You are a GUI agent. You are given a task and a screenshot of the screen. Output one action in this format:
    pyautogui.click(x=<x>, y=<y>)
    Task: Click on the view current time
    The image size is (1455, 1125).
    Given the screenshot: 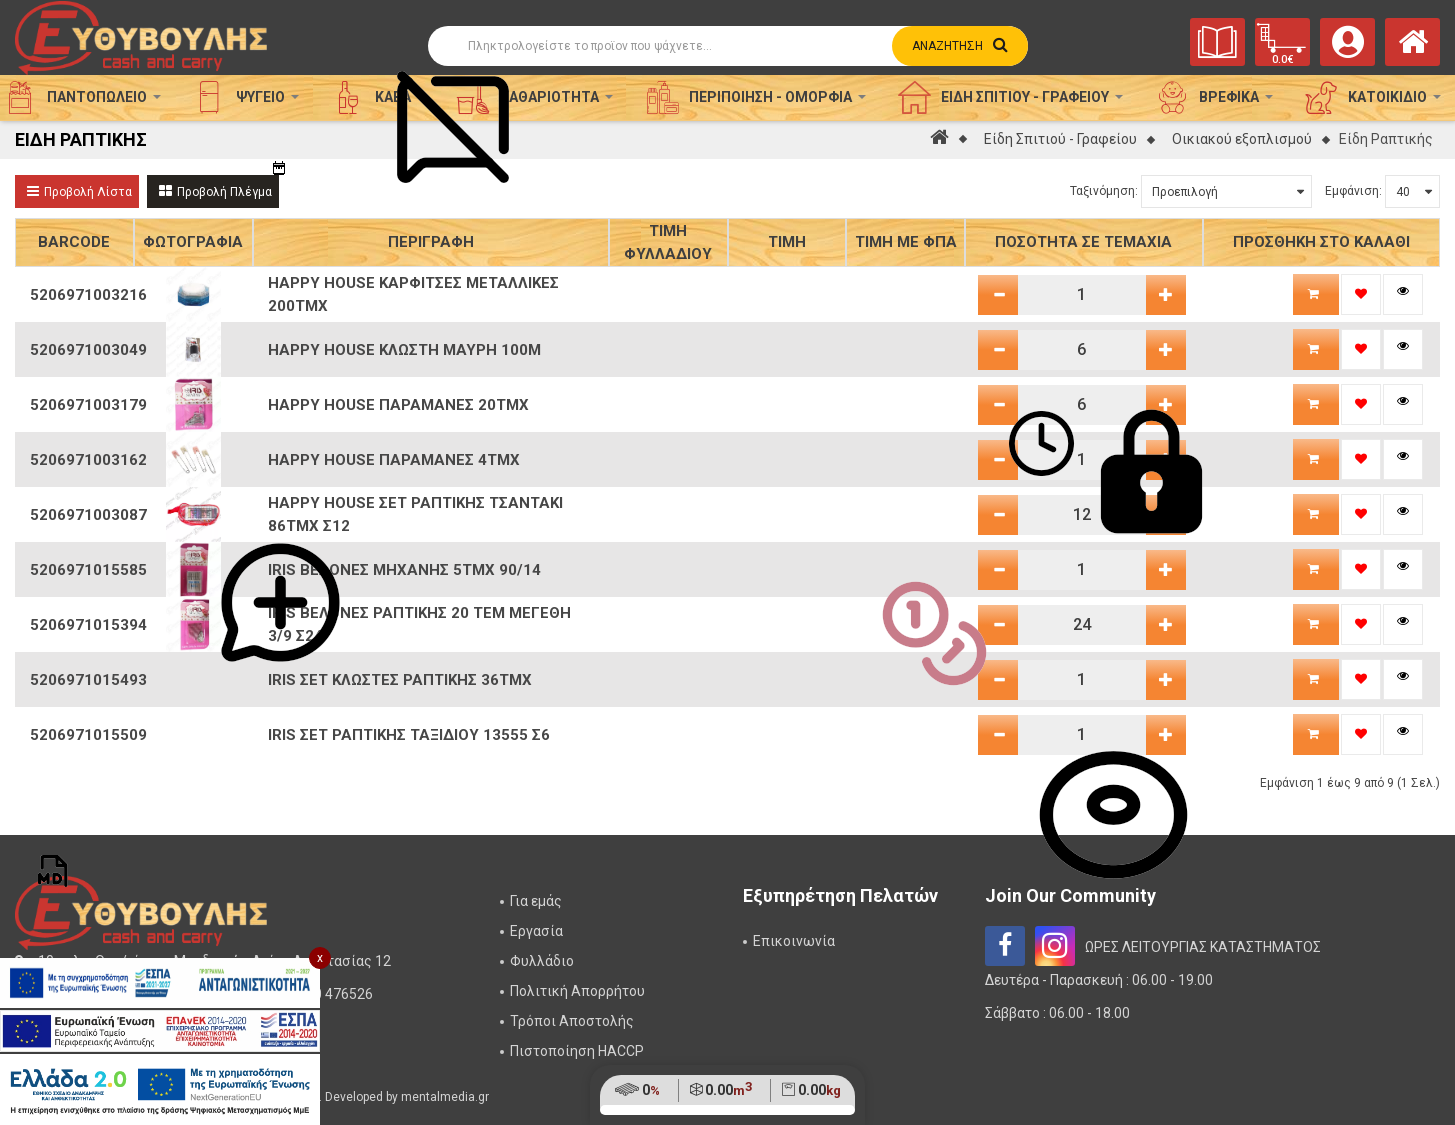 What is the action you would take?
    pyautogui.click(x=1041, y=443)
    